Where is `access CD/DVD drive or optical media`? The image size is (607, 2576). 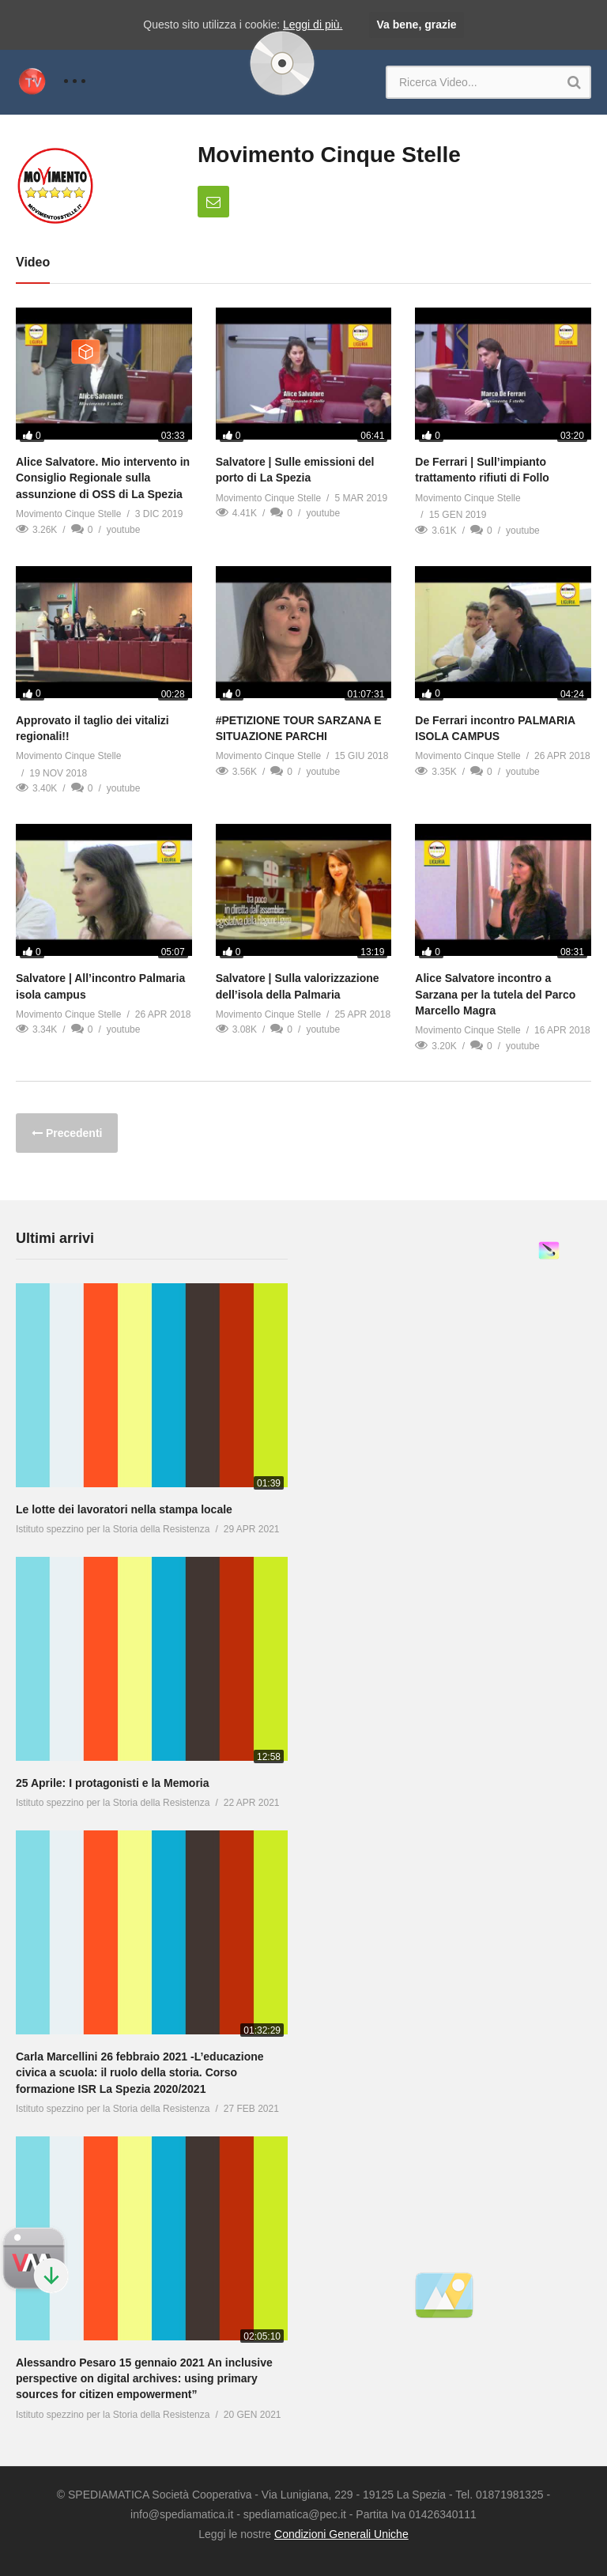
access CD/DVD drive or optical media is located at coordinates (282, 63).